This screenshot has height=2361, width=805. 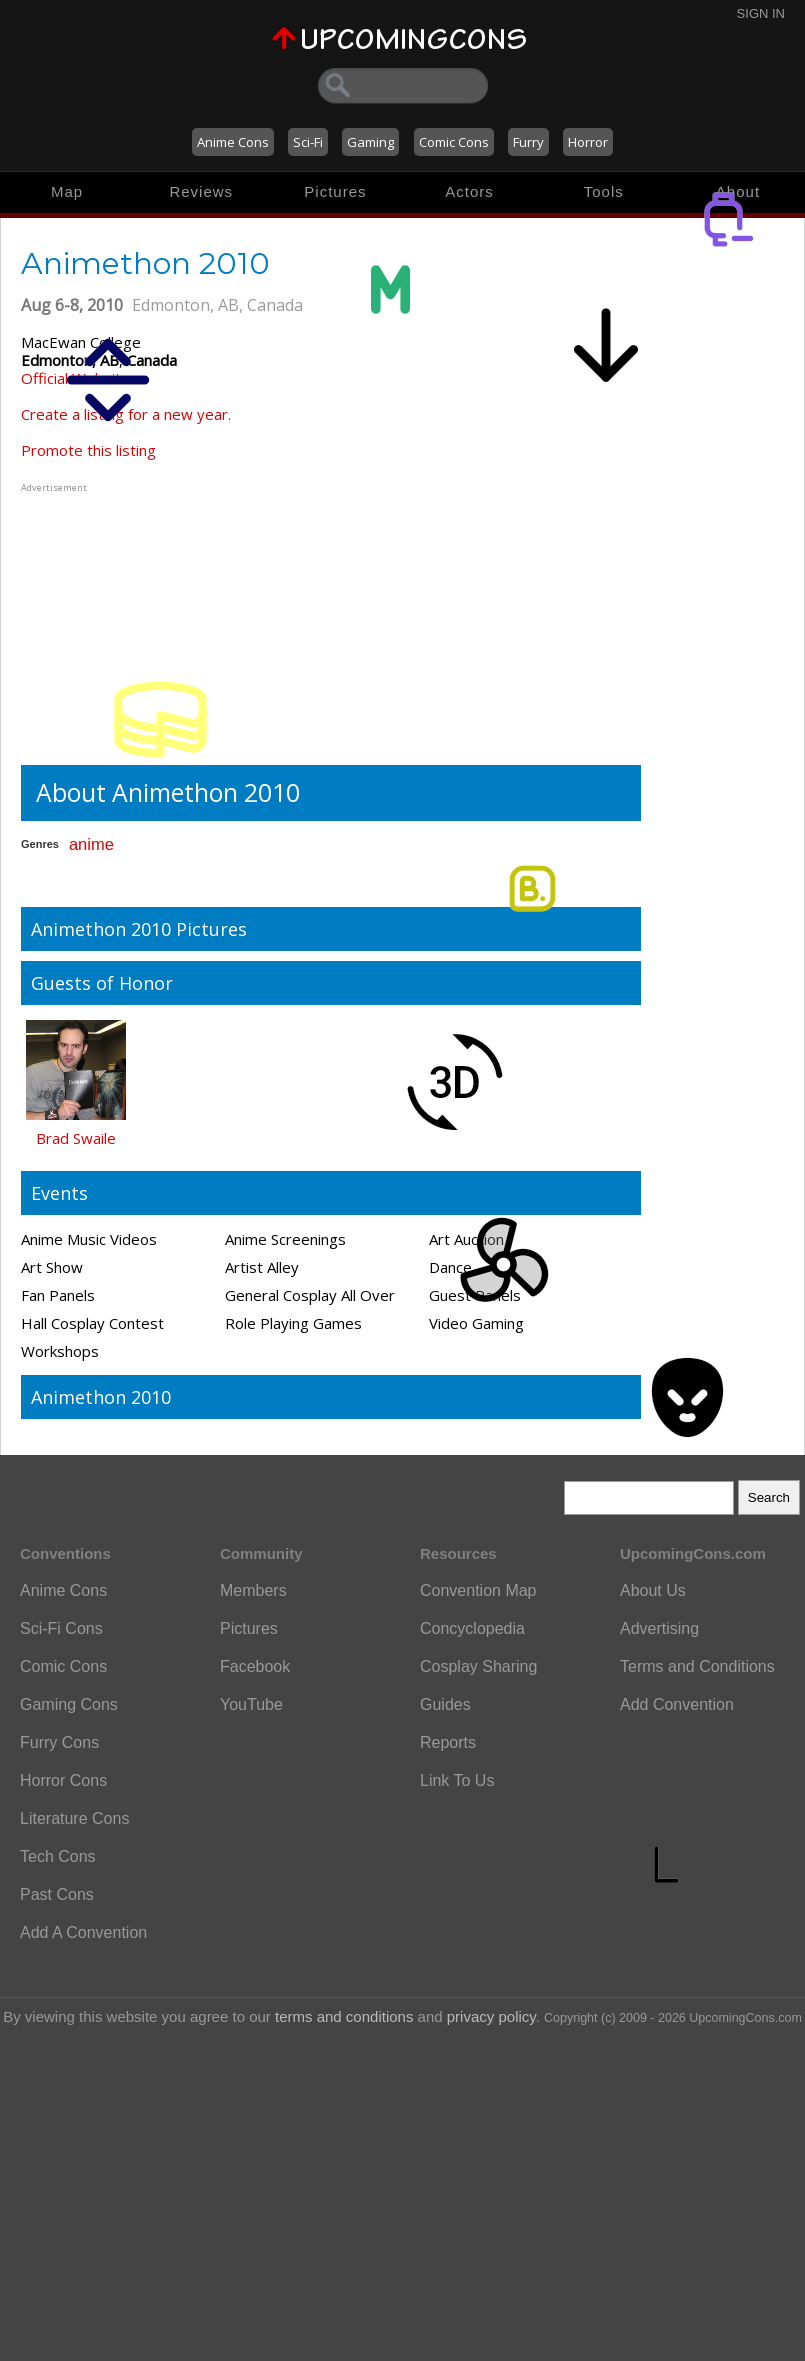 I want to click on insert a horizontal divider between content sections, so click(x=108, y=380).